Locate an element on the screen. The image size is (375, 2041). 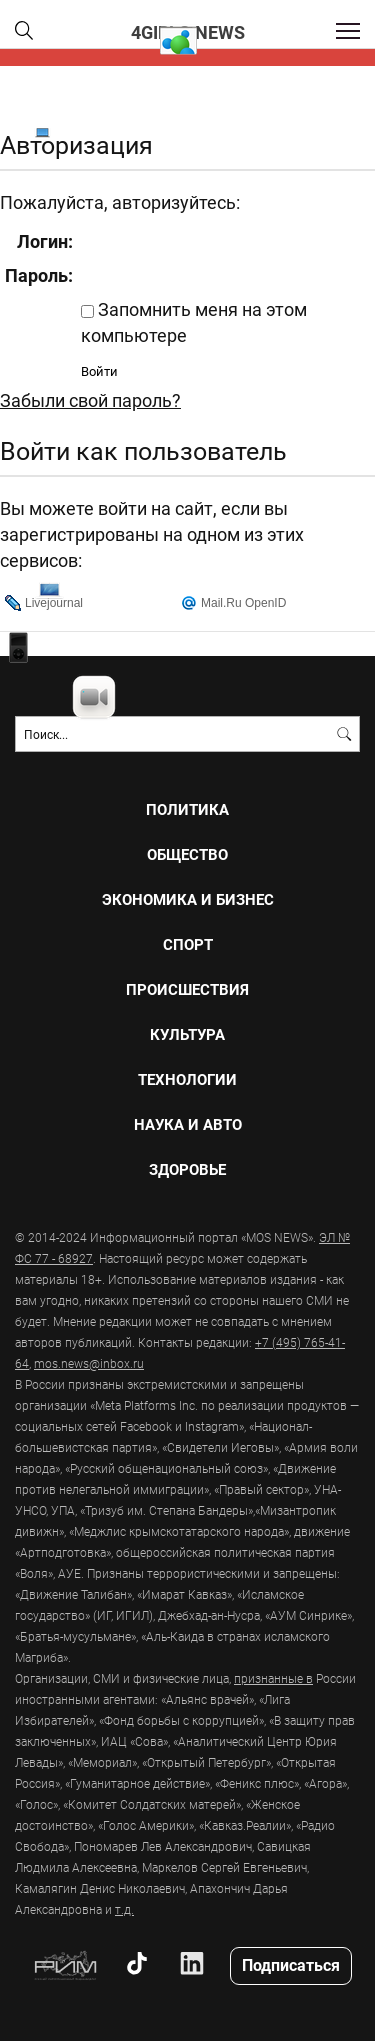
macbook pro device identifier in system settings is located at coordinates (42, 131).